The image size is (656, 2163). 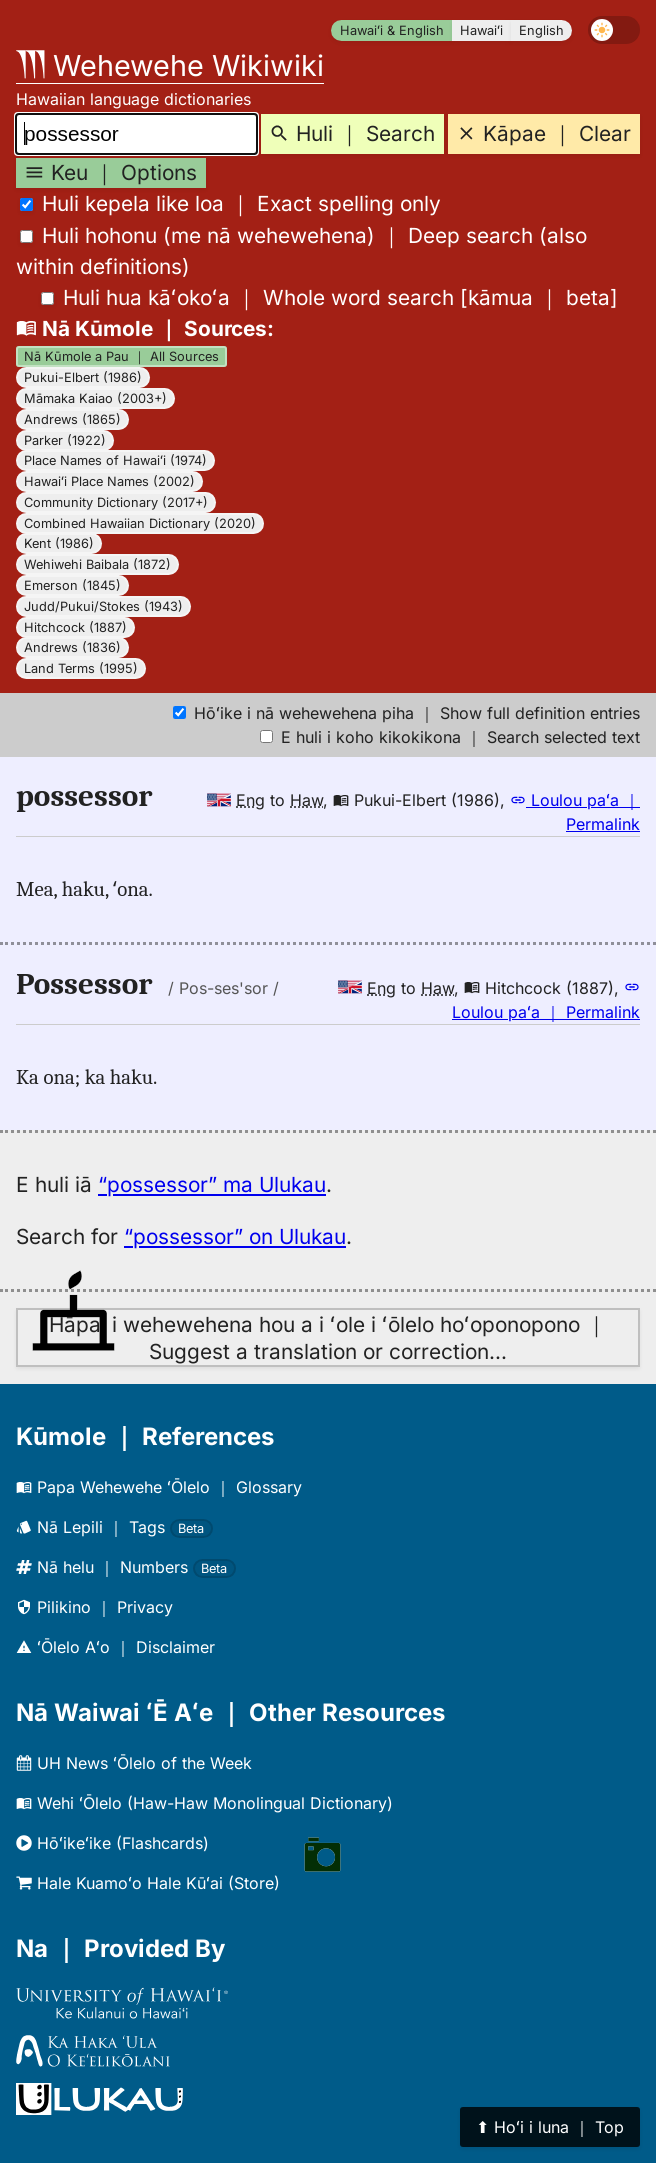 I want to click on open camera to take a photo, so click(x=322, y=1855).